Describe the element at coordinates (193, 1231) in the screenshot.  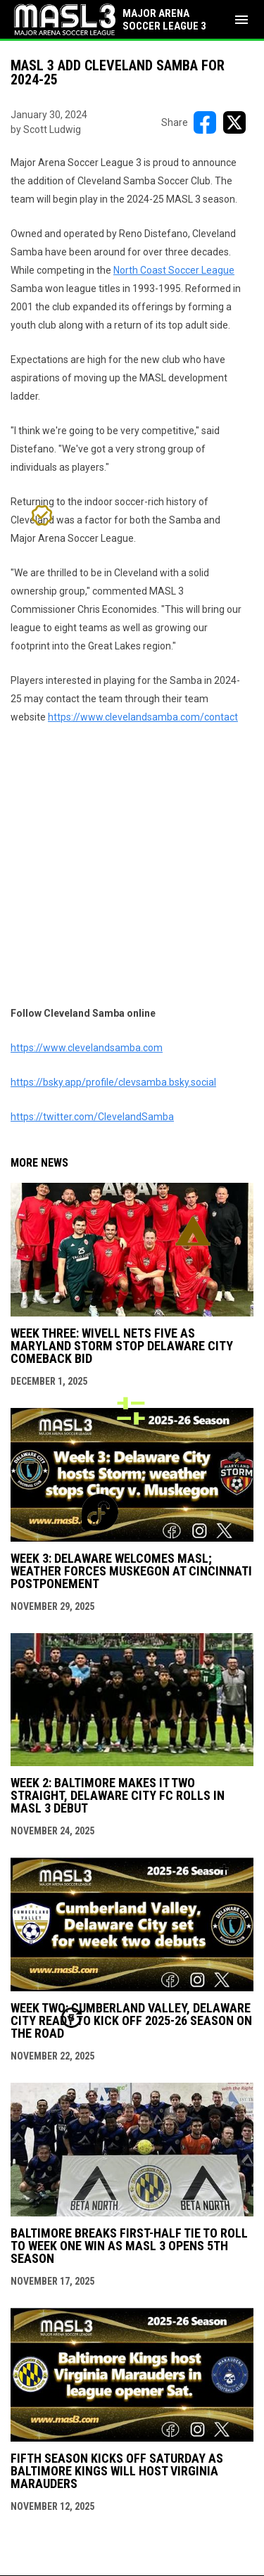
I see `view campground or camping locations` at that location.